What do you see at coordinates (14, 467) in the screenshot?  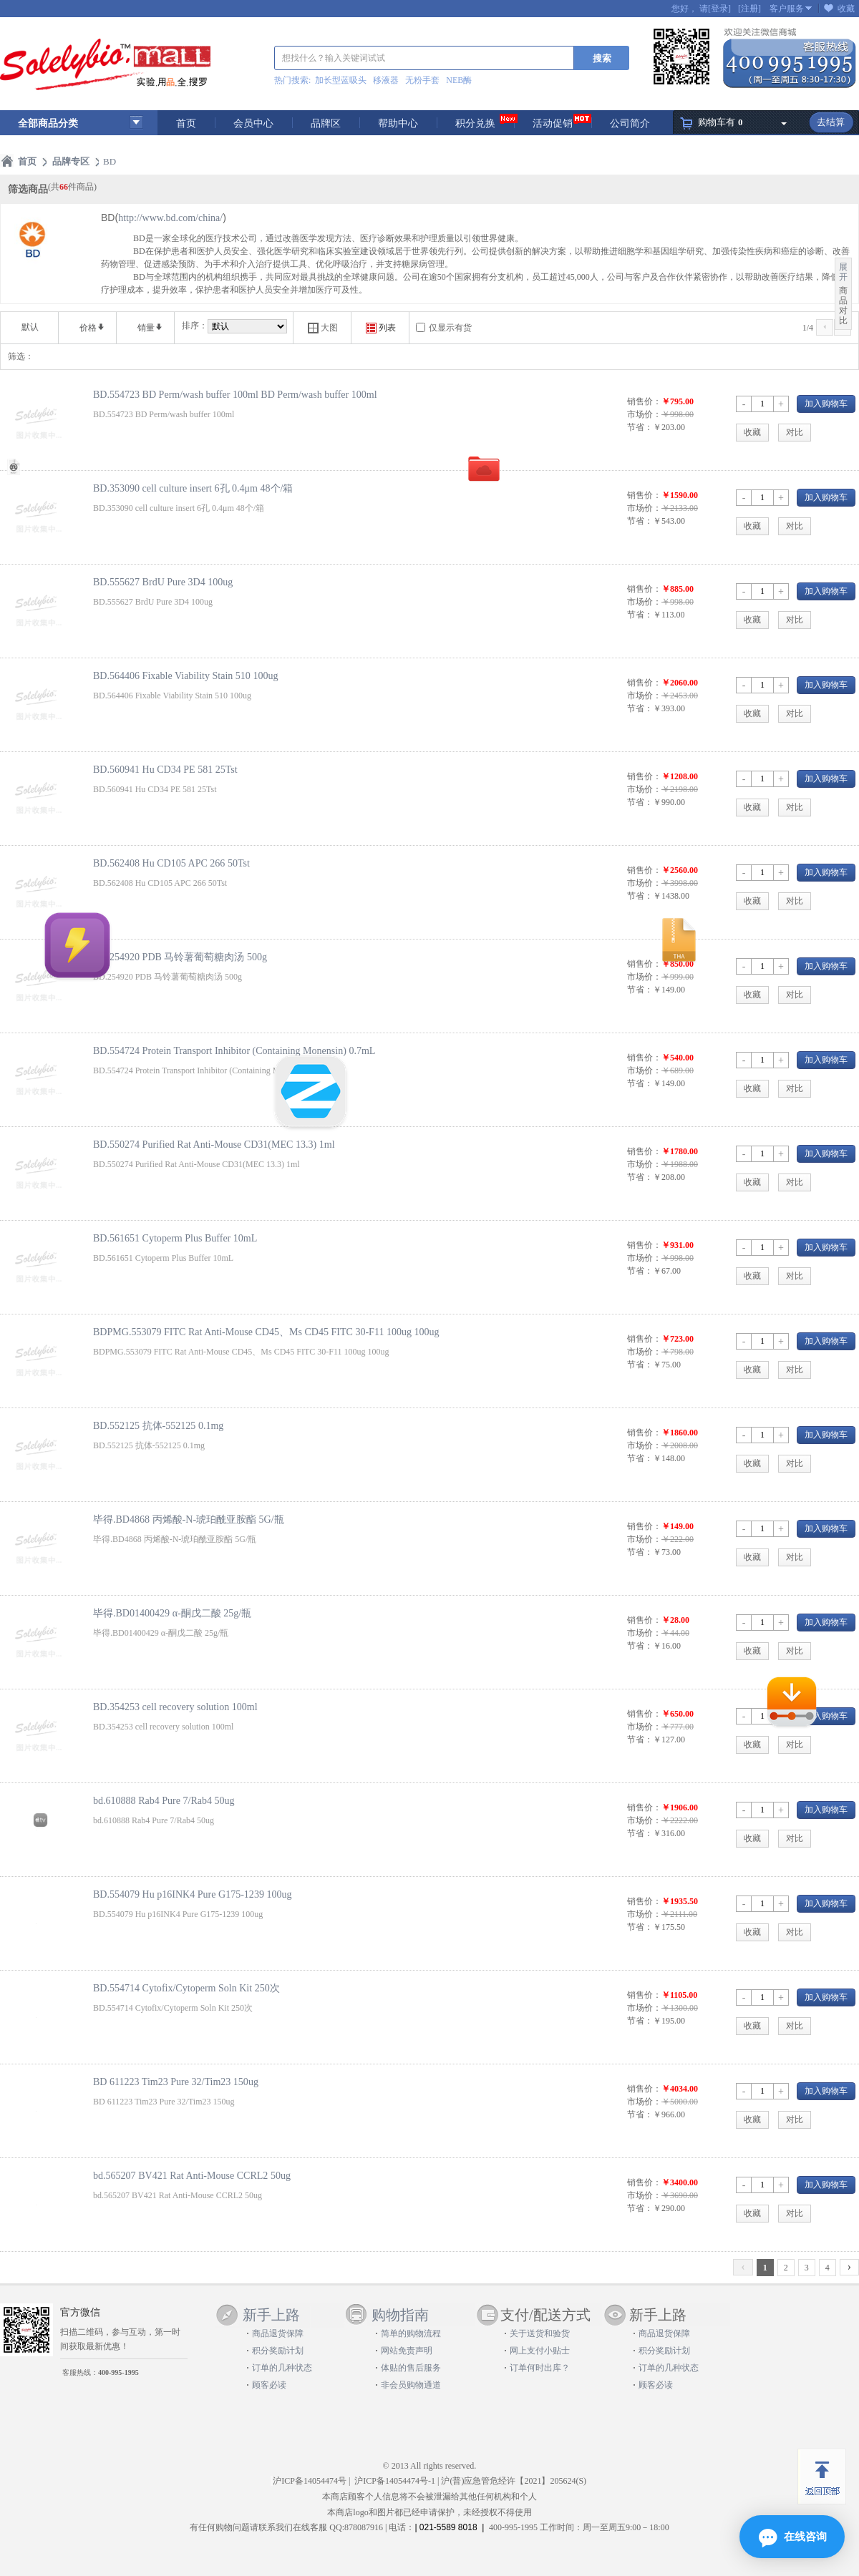 I see `a rust programming language source file` at bounding box center [14, 467].